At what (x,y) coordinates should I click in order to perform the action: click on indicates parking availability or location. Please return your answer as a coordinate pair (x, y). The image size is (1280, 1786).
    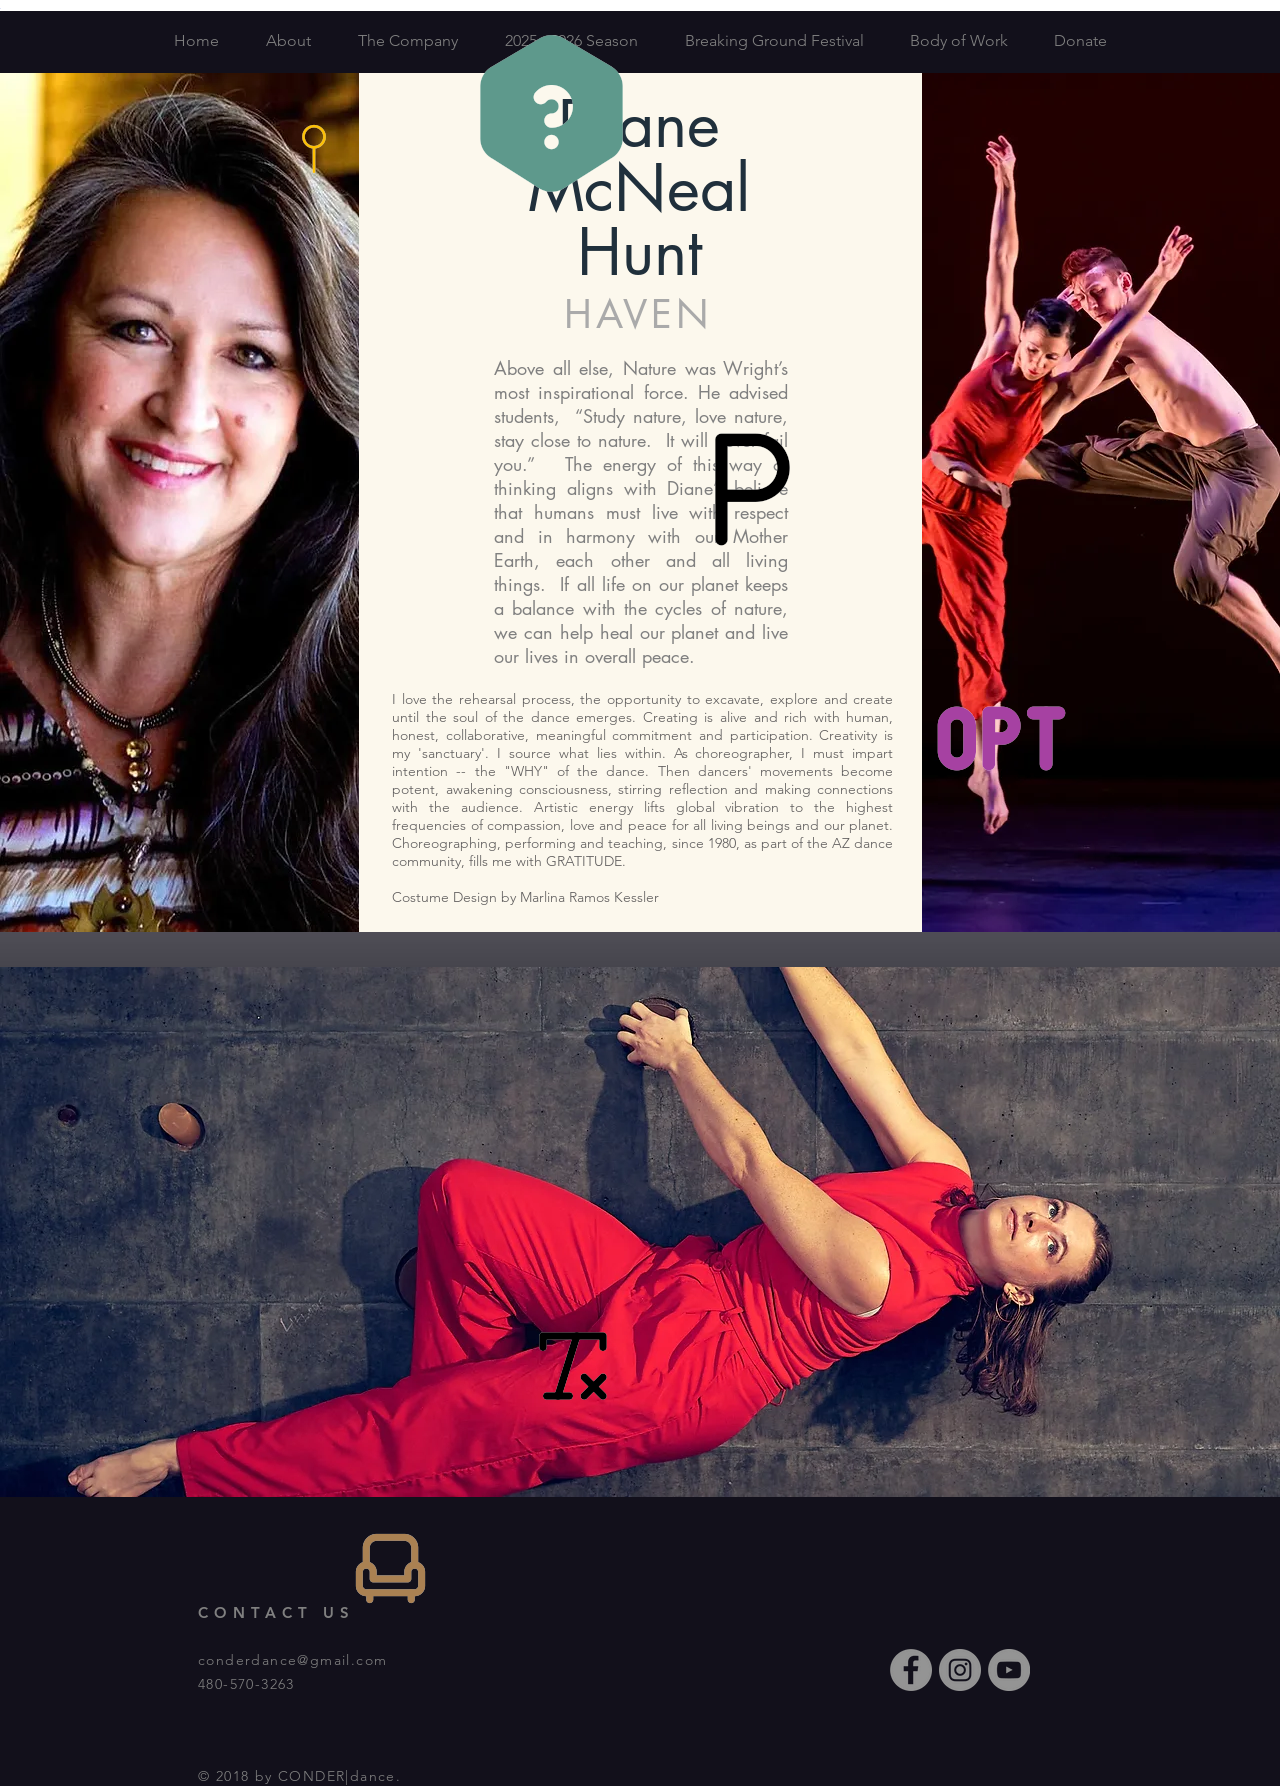
    Looking at the image, I should click on (752, 489).